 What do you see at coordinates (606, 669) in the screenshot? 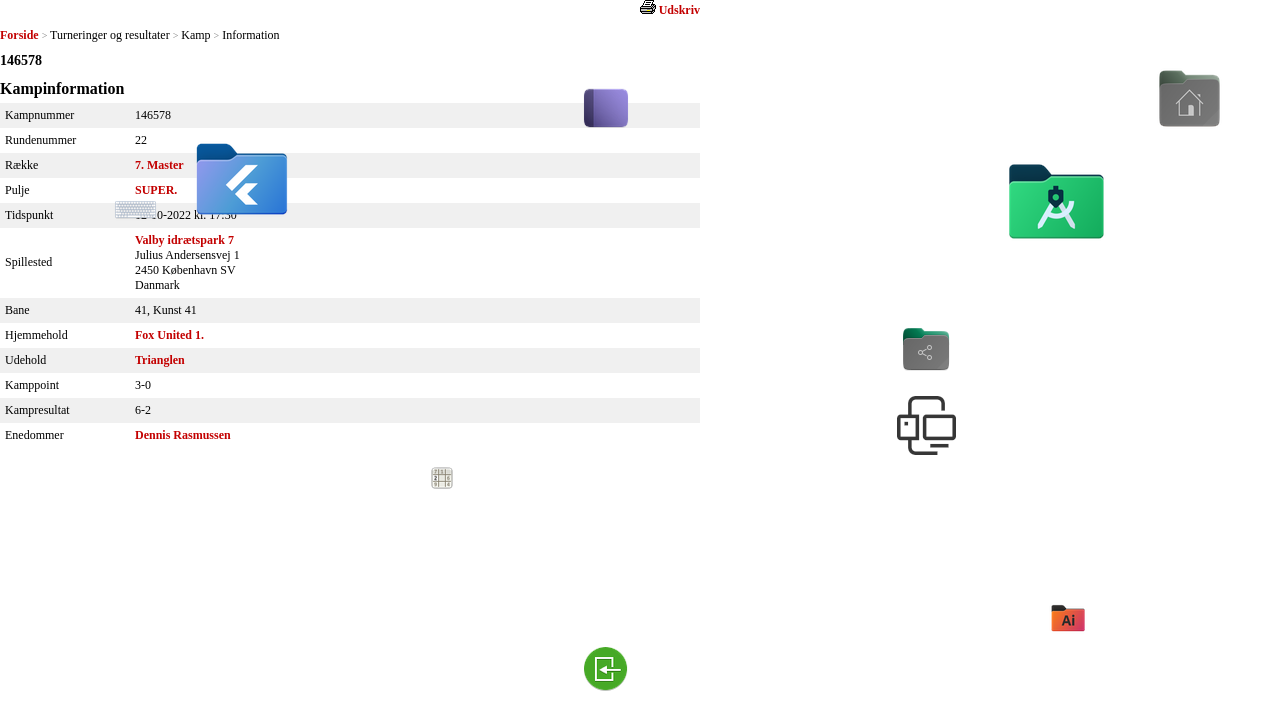
I see `log out of your current session` at bounding box center [606, 669].